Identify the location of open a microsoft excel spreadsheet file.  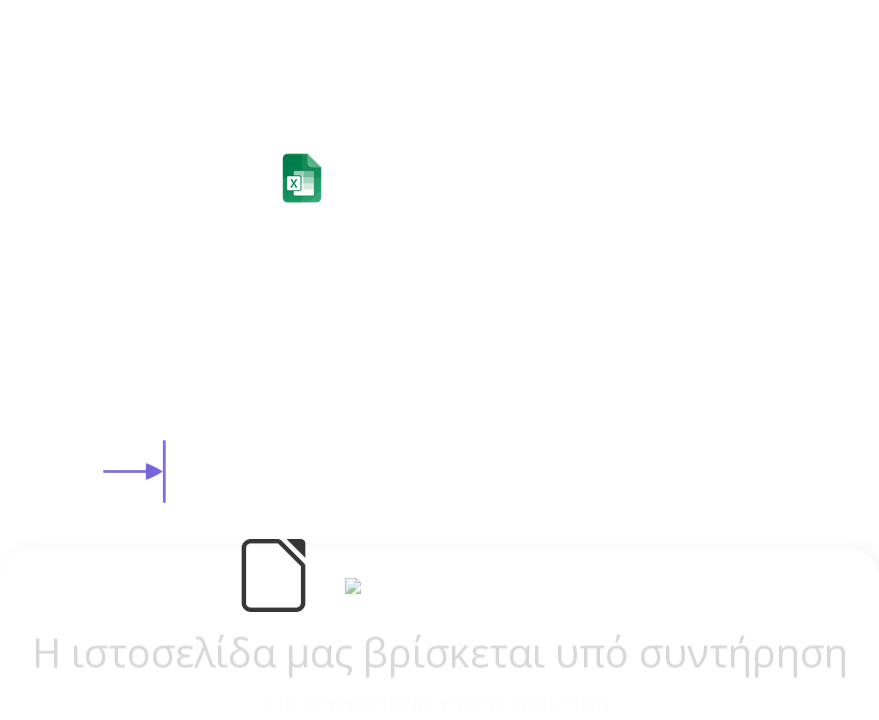
(302, 178).